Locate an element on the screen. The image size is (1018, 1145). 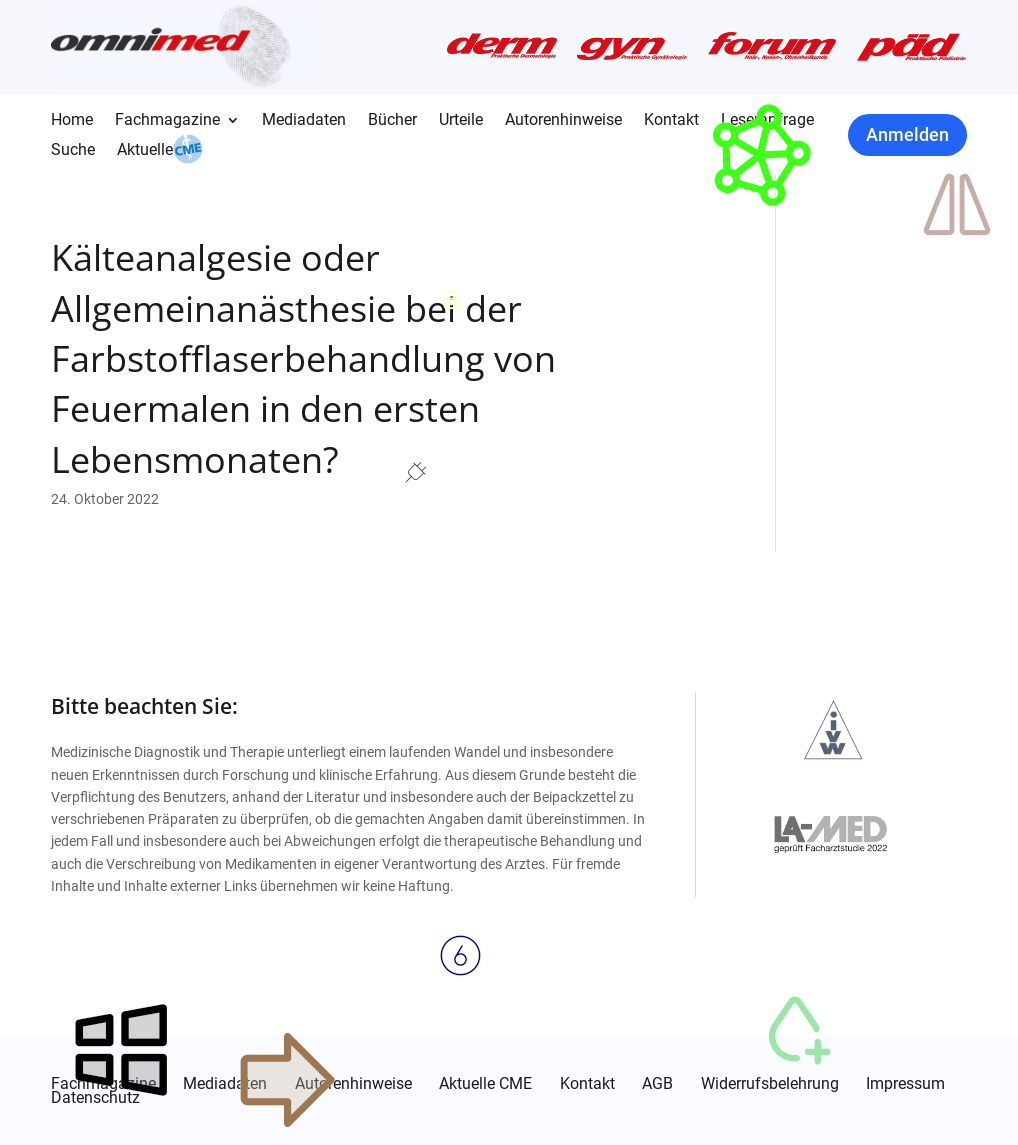
secure bitcoin wallet or storage is located at coordinates (451, 299).